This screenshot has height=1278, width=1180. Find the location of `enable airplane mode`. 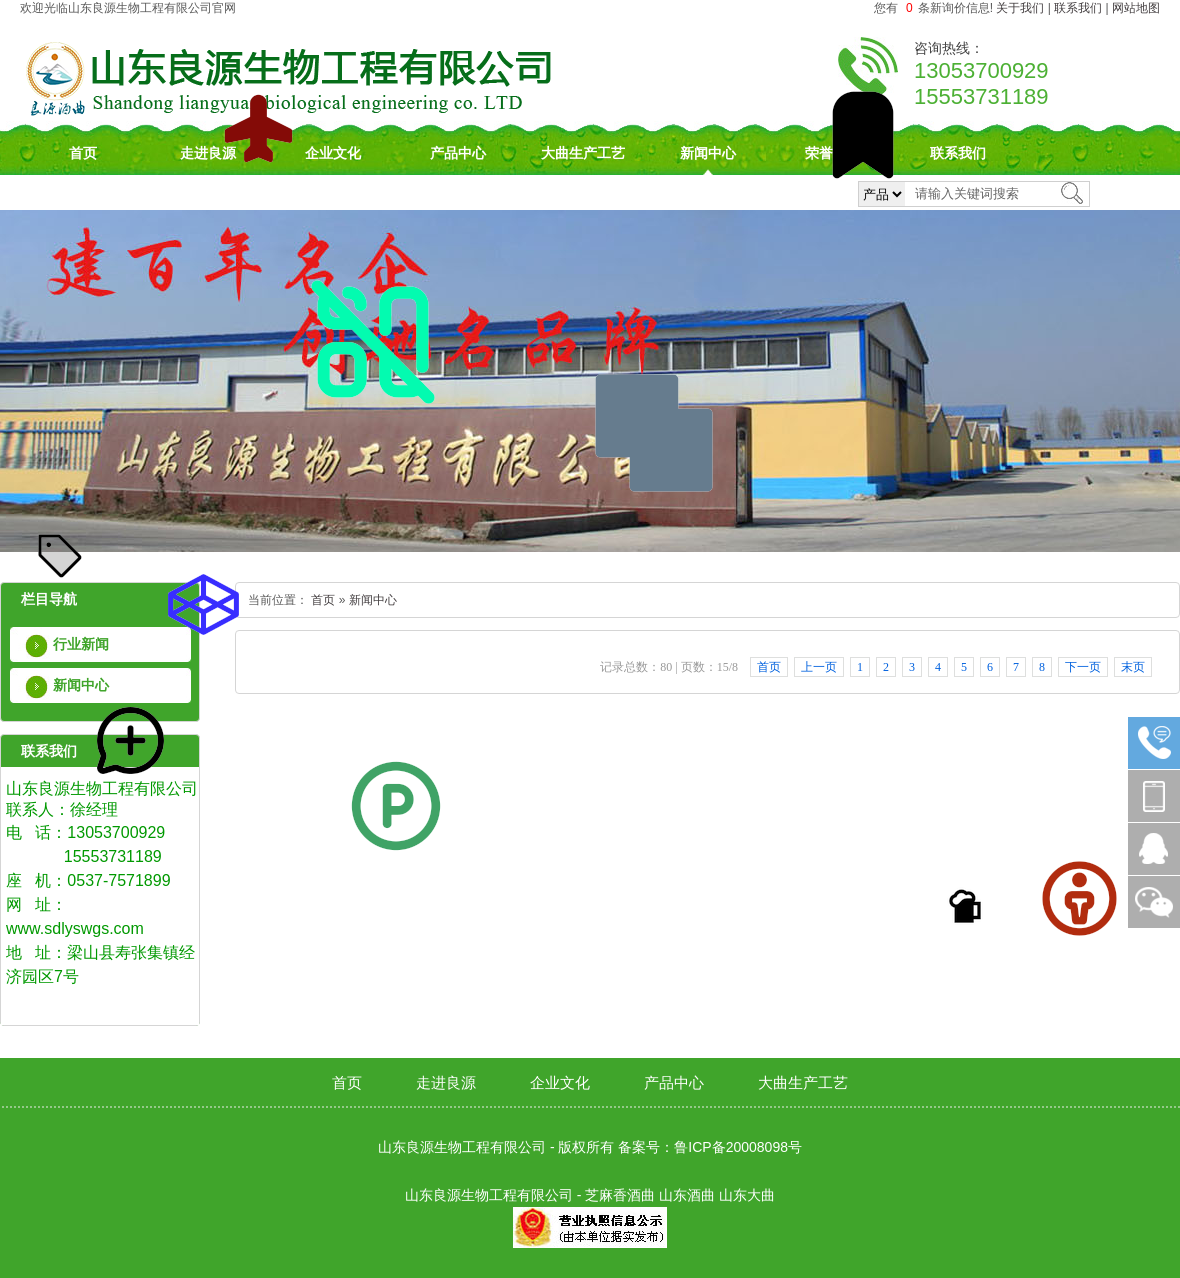

enable airplane mode is located at coordinates (258, 128).